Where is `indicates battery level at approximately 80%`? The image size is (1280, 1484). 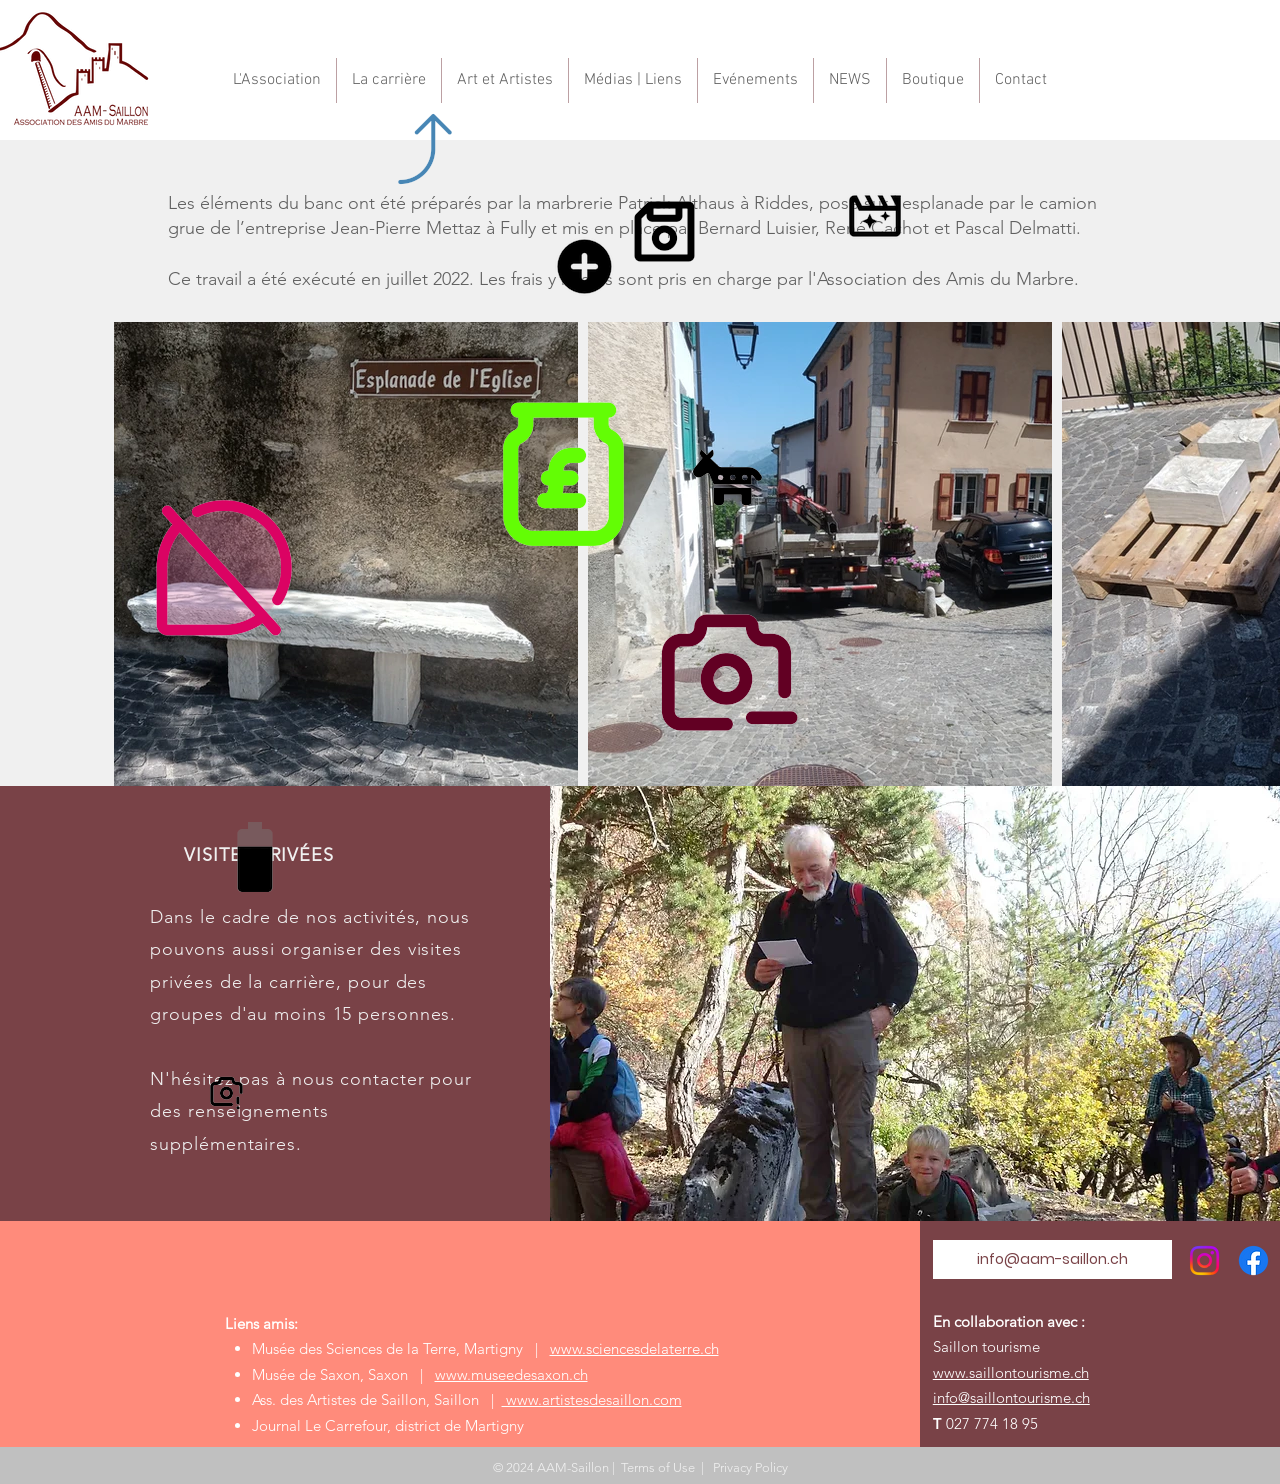 indicates battery level at approximately 80% is located at coordinates (255, 857).